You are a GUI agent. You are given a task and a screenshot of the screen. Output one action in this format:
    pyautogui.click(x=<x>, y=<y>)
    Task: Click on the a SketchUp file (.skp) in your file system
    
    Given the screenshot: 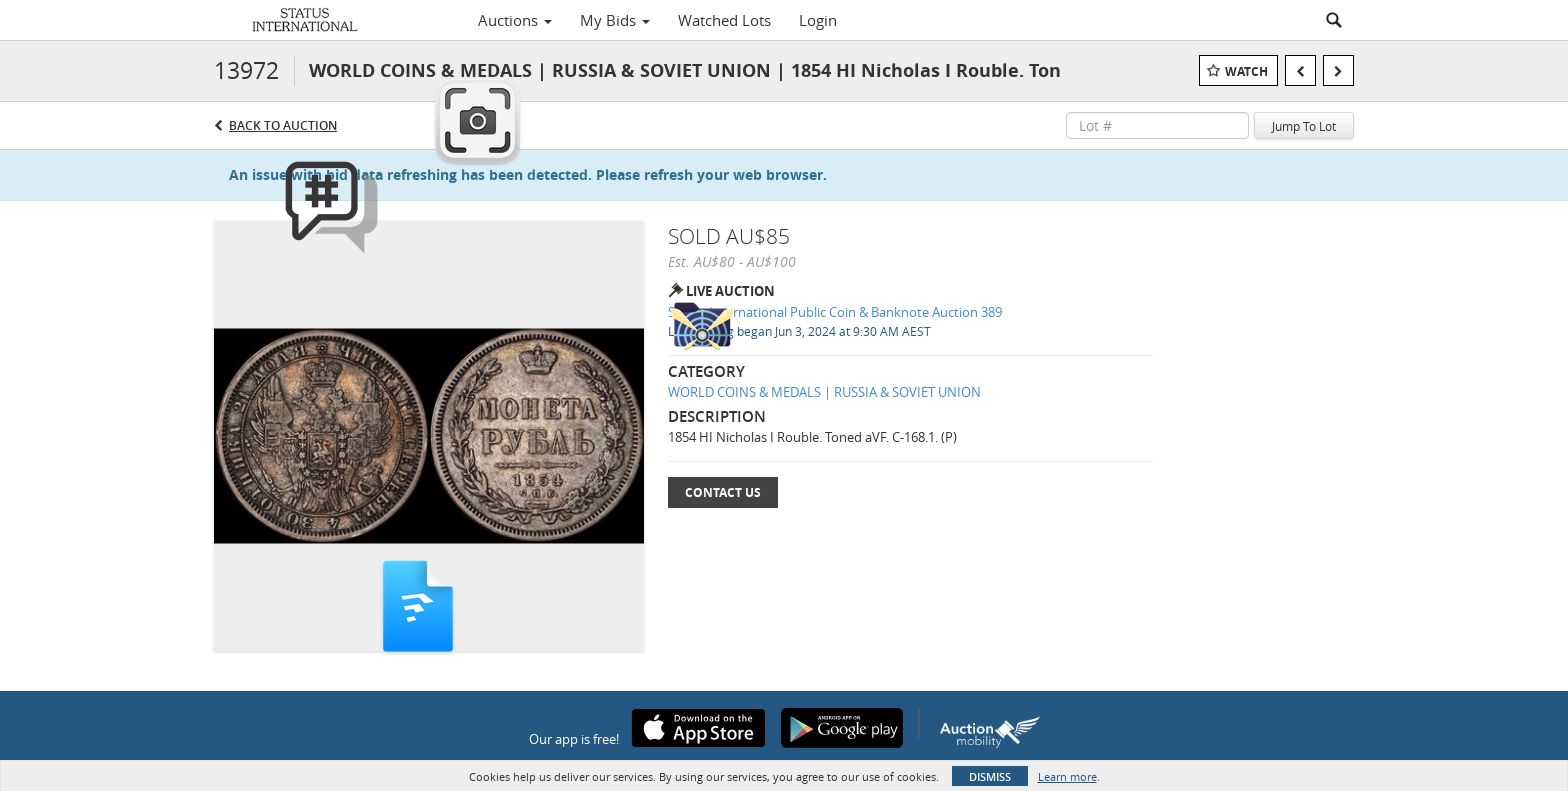 What is the action you would take?
    pyautogui.click(x=418, y=608)
    